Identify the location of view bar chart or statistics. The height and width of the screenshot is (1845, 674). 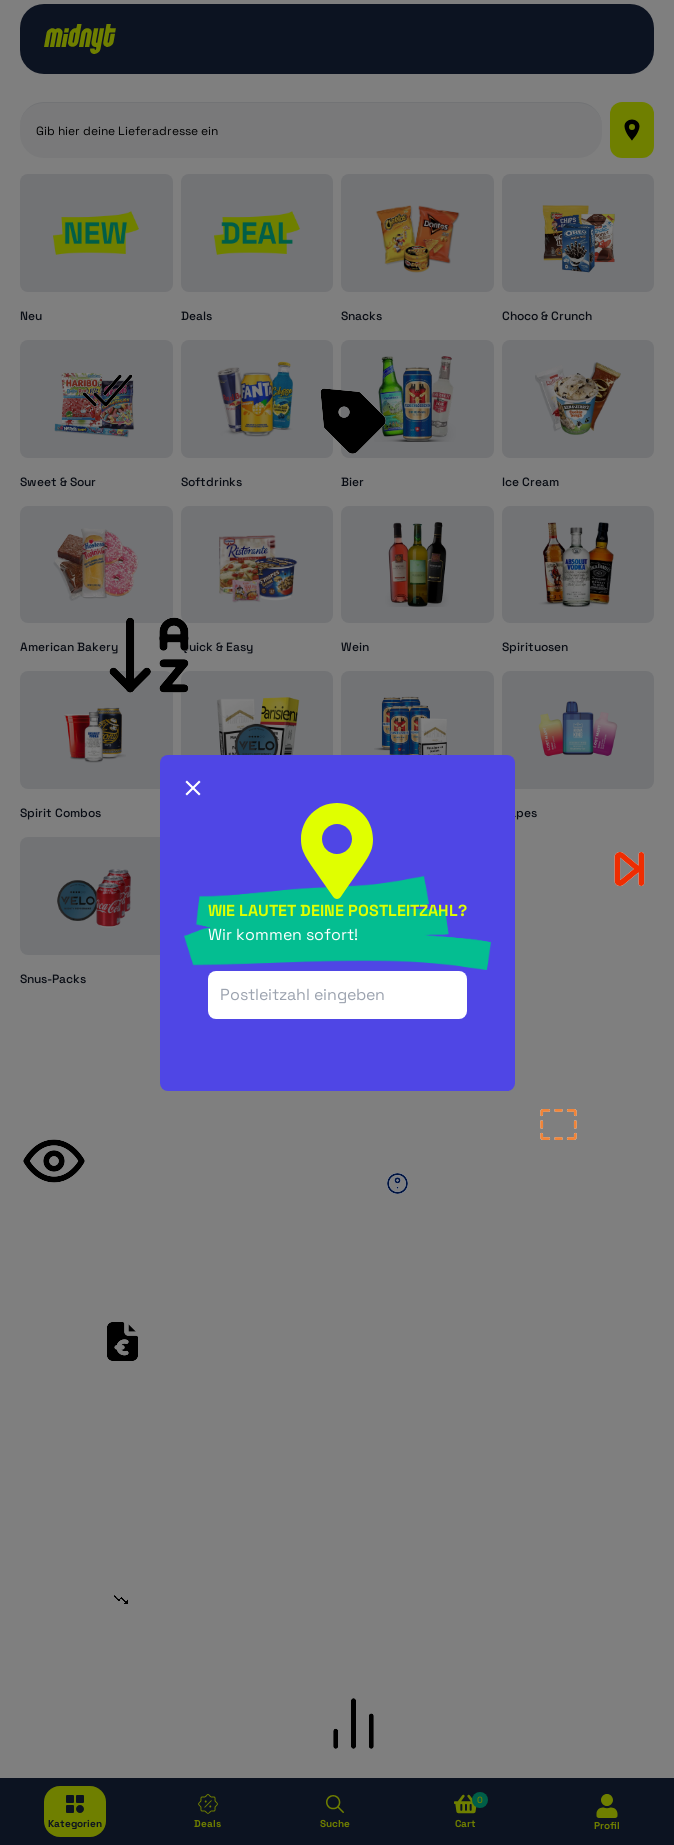
(353, 1723).